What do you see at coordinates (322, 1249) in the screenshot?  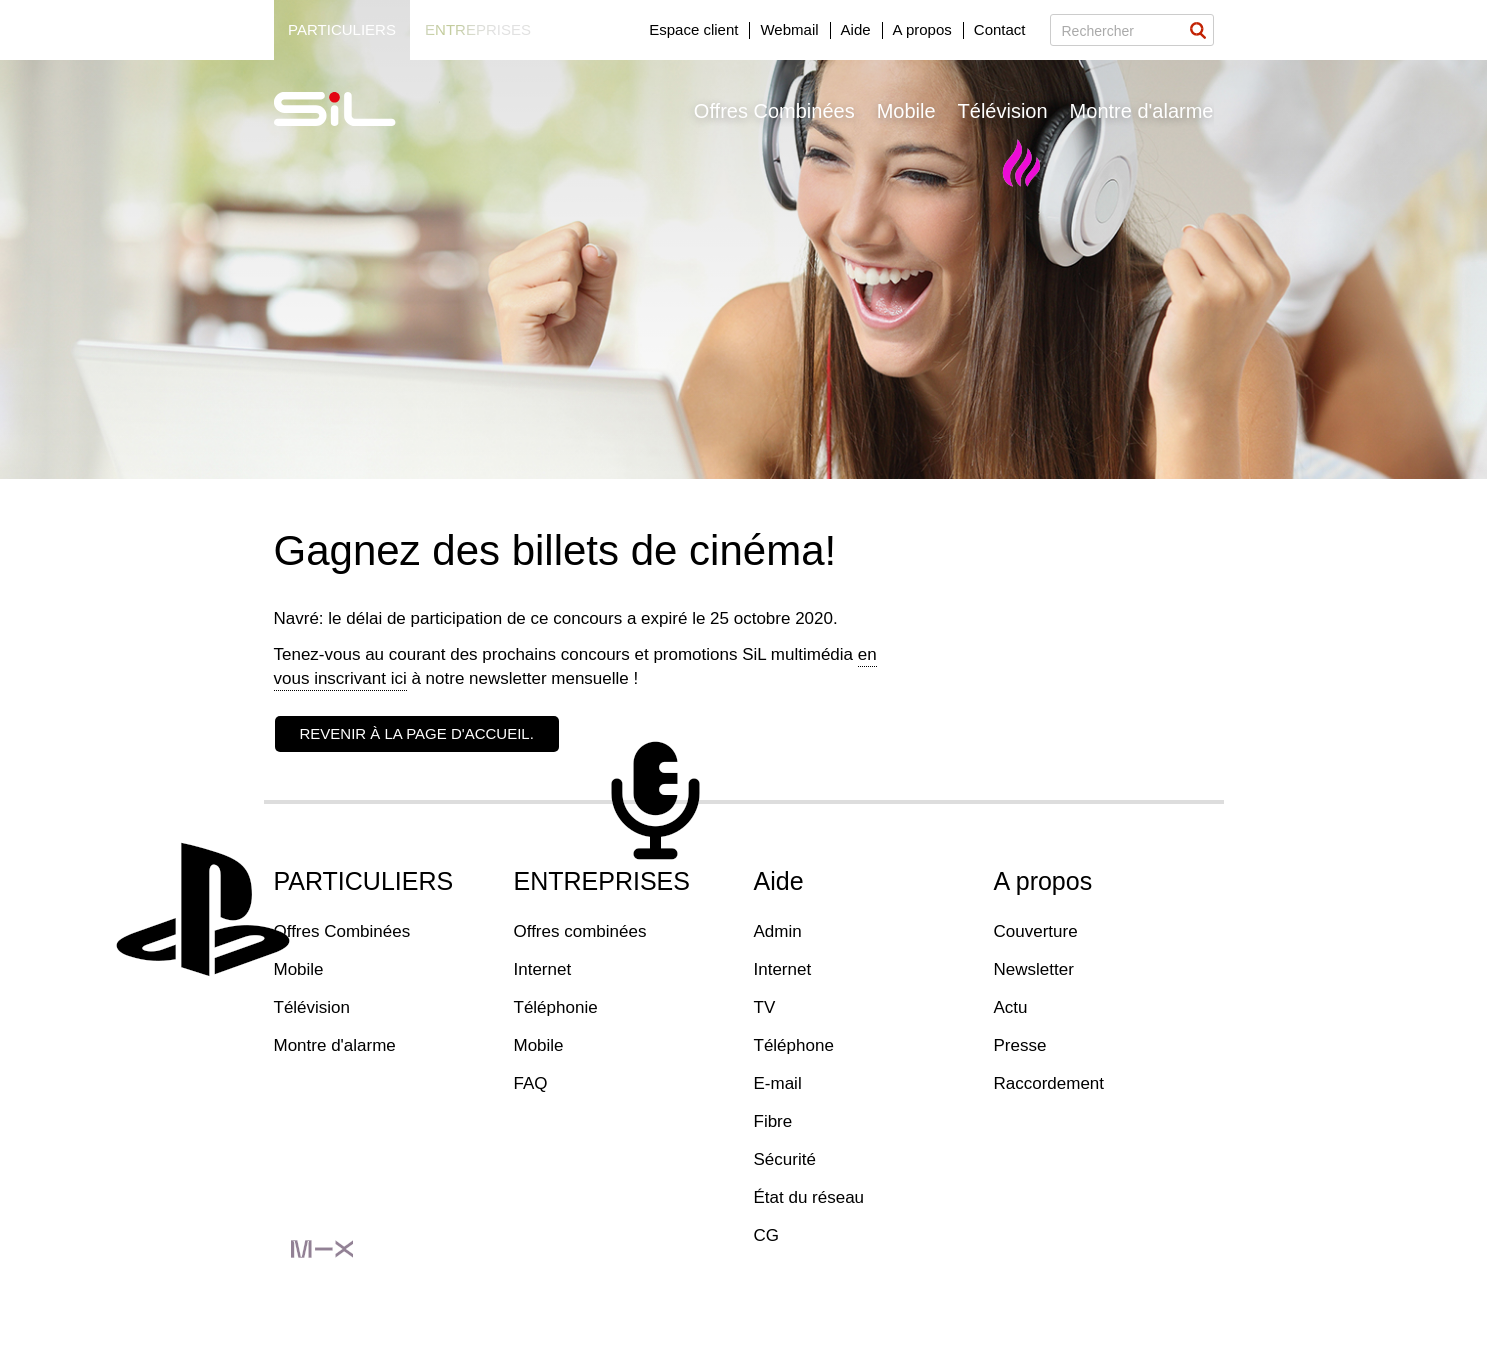 I see `open mixcloud app or website` at bounding box center [322, 1249].